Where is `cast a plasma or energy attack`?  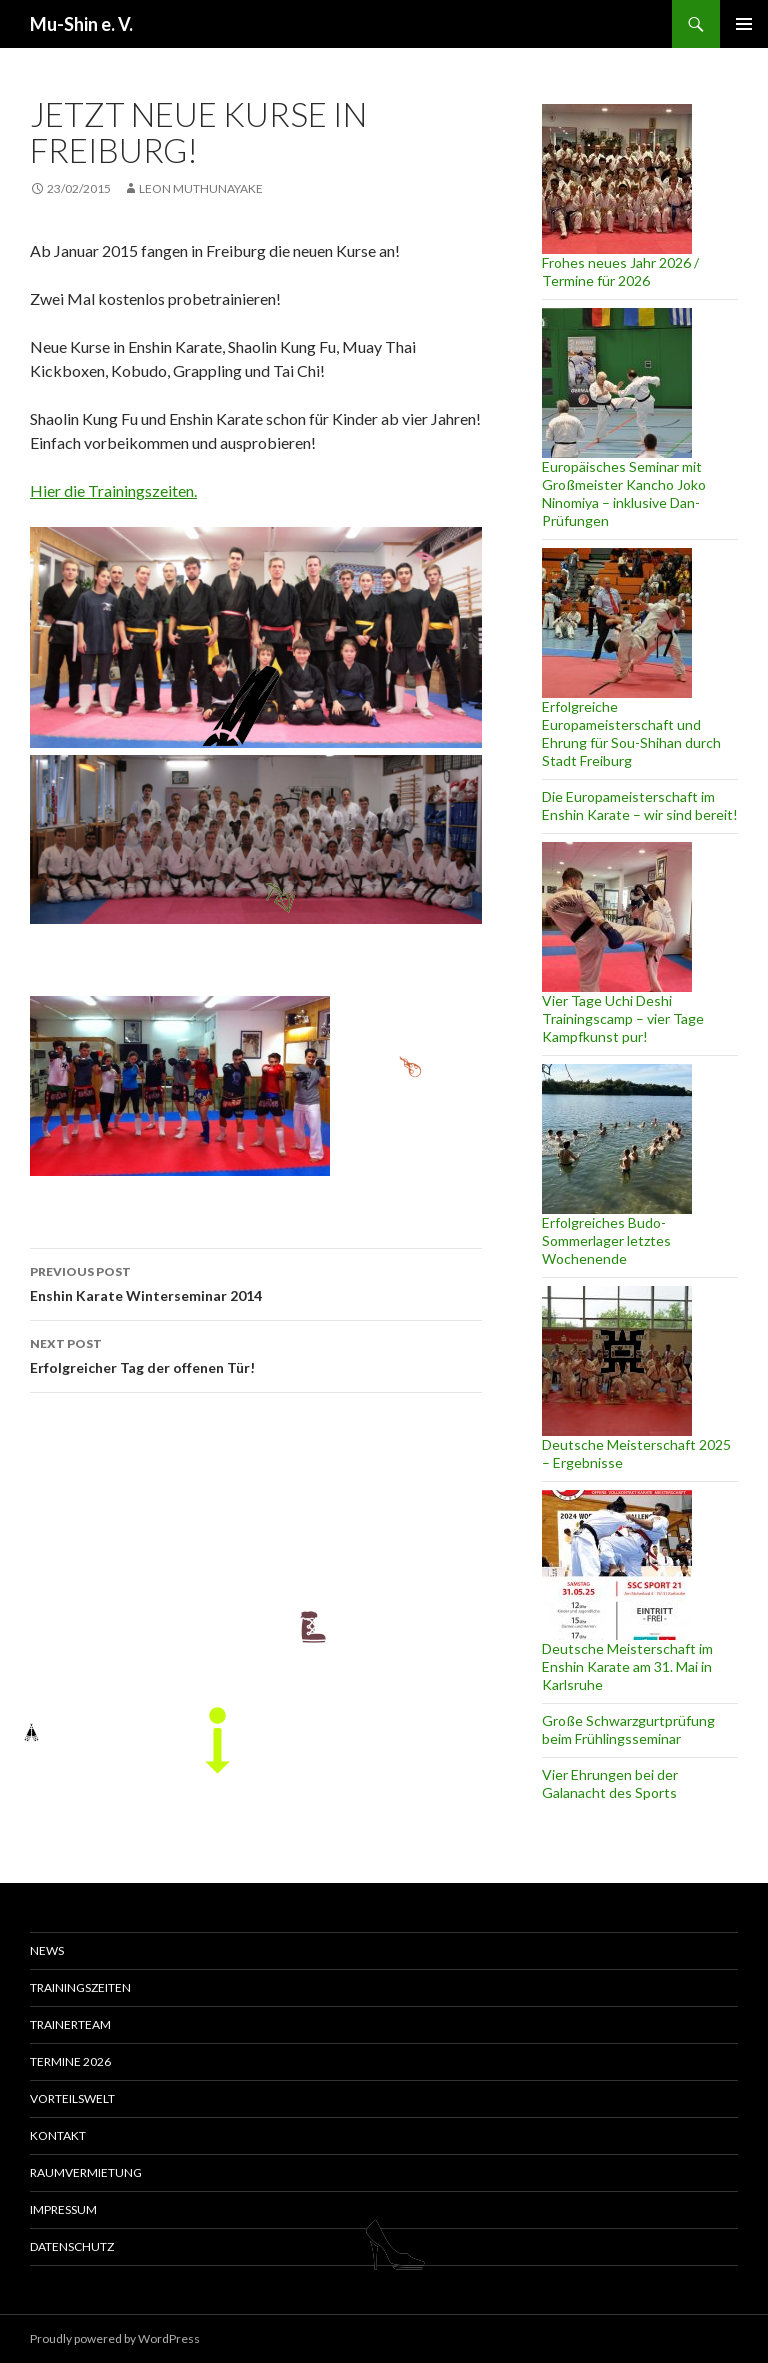
cast a plasma or energy attack is located at coordinates (410, 1066).